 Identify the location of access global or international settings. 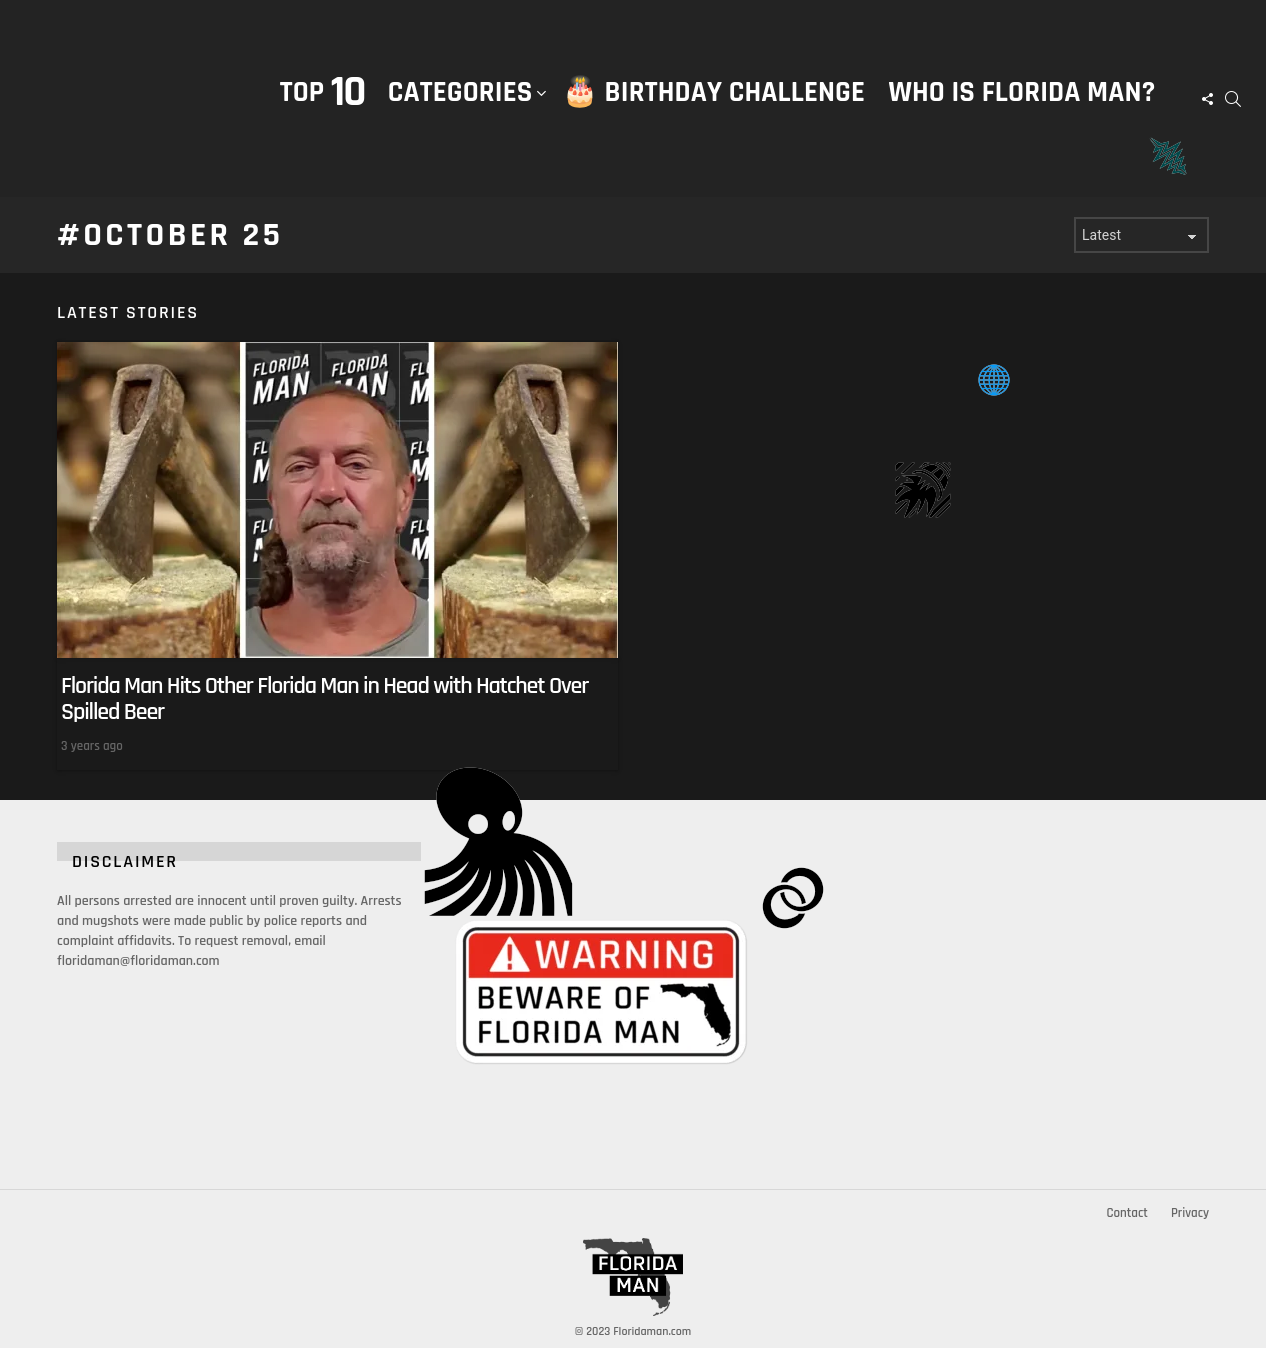
(994, 380).